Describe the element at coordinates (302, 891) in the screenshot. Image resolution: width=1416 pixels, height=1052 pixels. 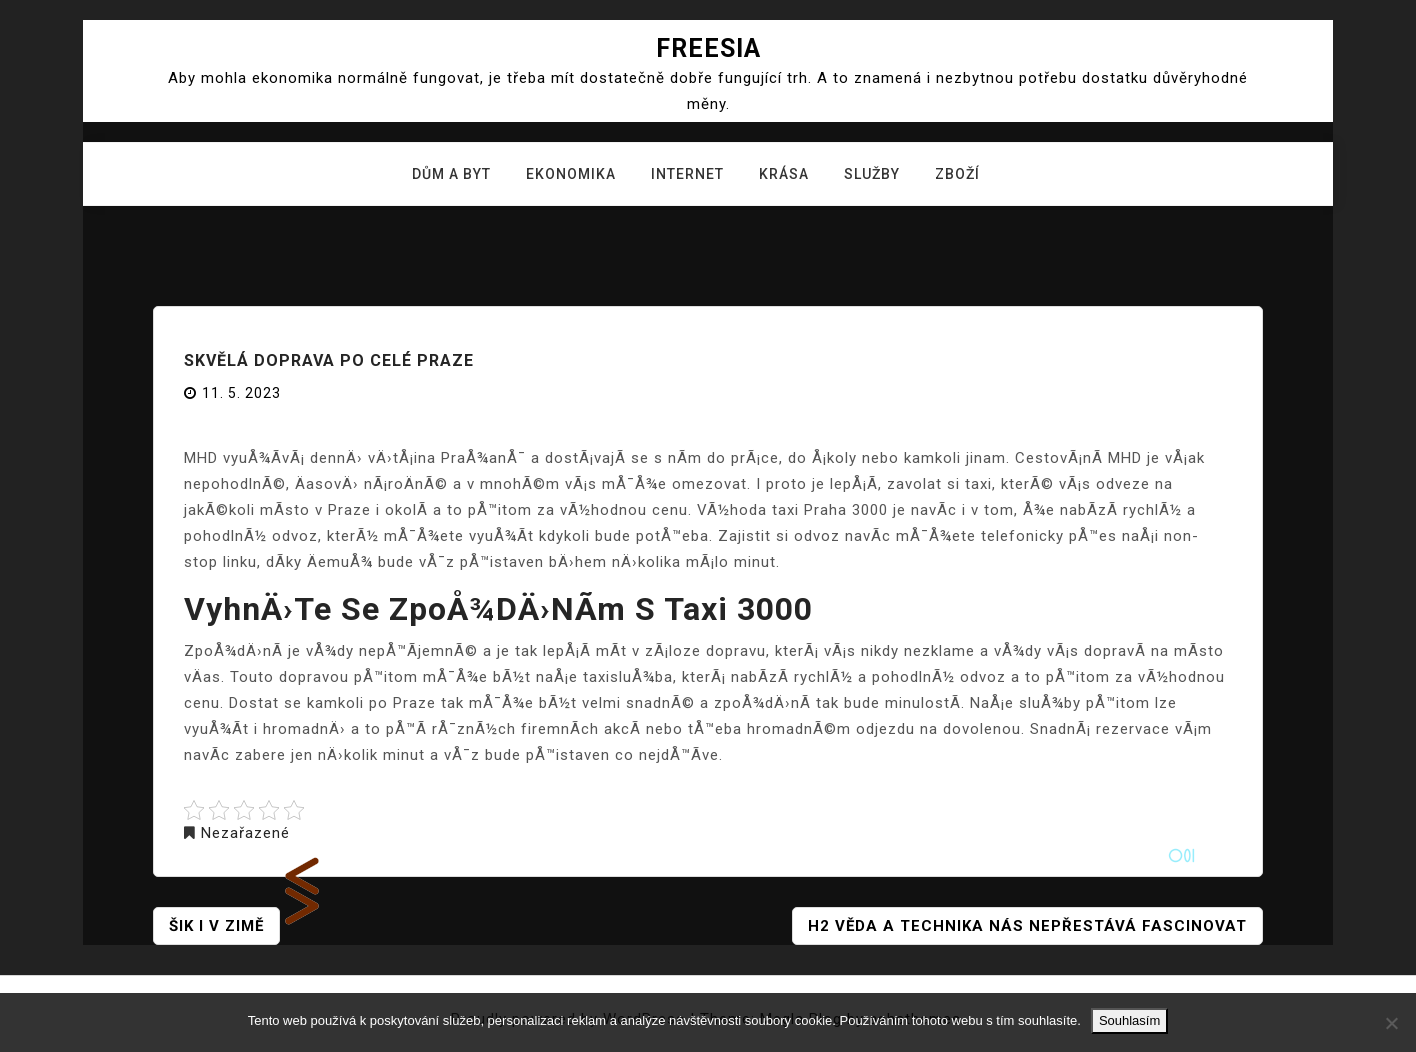
I see `open stocktwits social trading platform` at that location.